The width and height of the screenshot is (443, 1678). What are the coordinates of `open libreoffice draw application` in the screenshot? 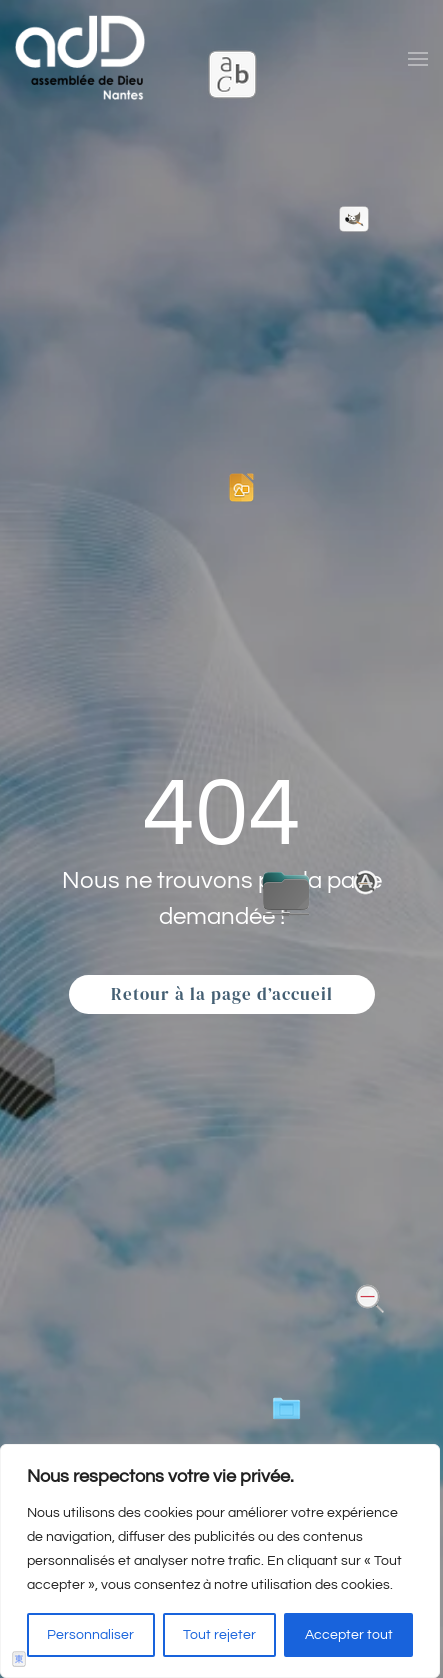 It's located at (241, 487).